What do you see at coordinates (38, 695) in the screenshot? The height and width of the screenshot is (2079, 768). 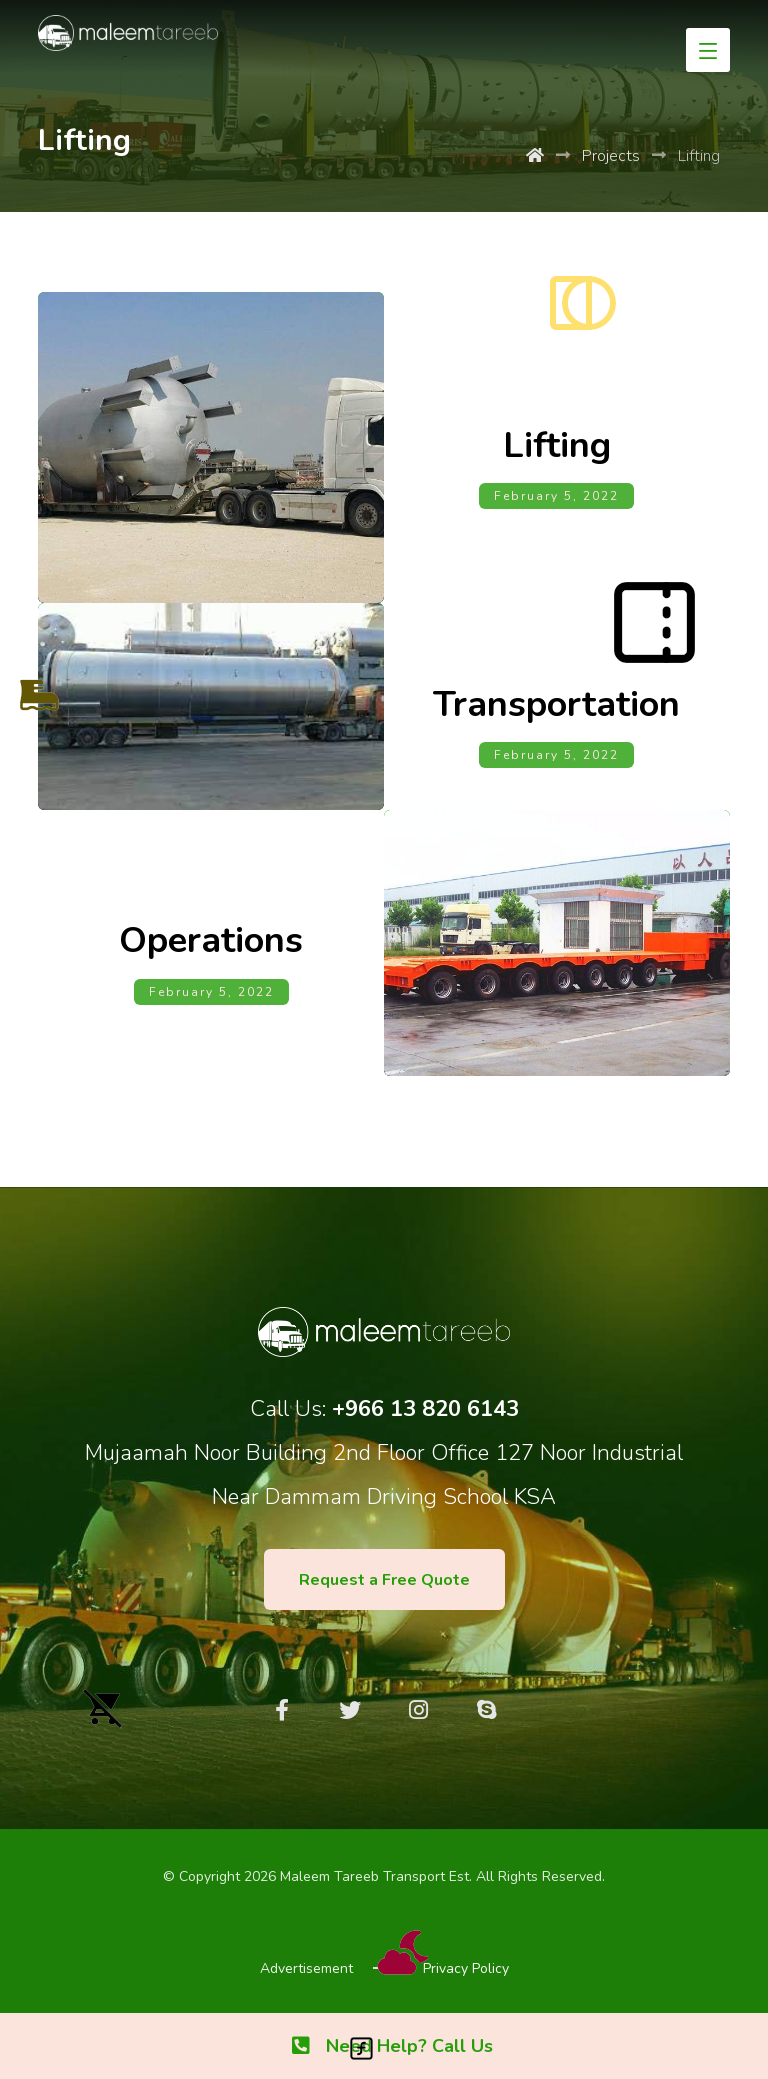 I see `view footwear or shoe options` at bounding box center [38, 695].